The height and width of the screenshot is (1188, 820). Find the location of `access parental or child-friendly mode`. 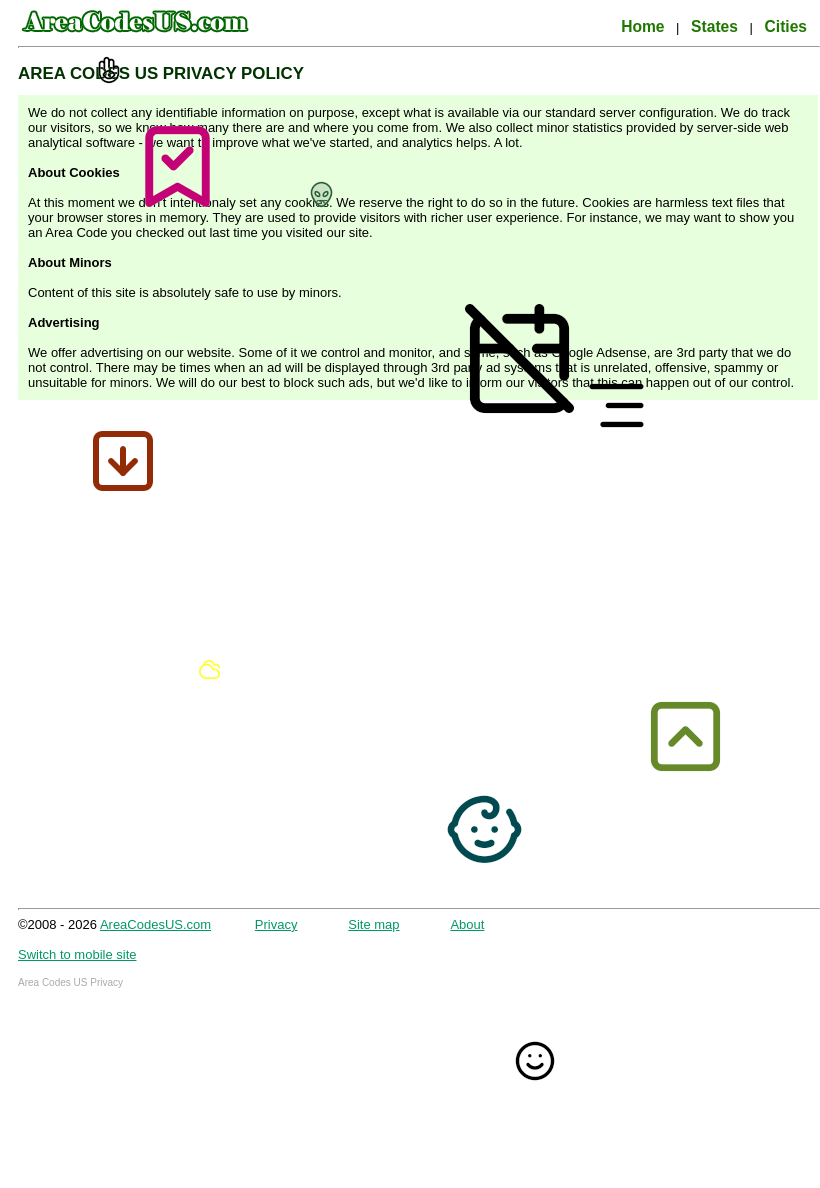

access parental or child-friendly mode is located at coordinates (484, 829).